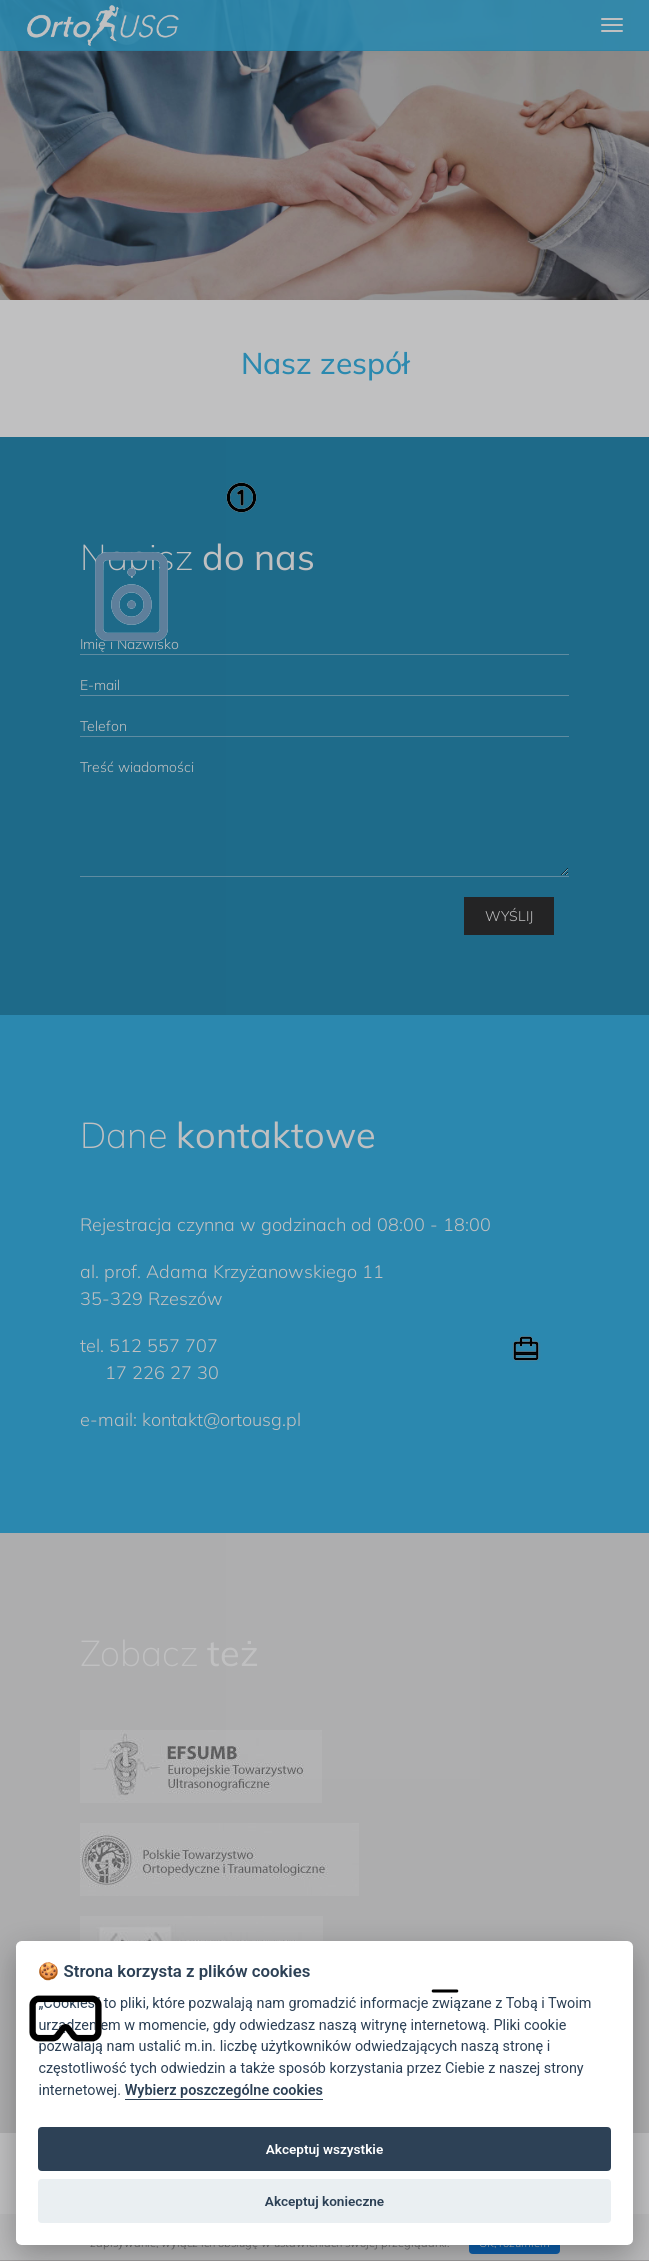 The image size is (649, 2261). Describe the element at coordinates (65, 2018) in the screenshot. I see `access virtual reality or VR mode` at that location.